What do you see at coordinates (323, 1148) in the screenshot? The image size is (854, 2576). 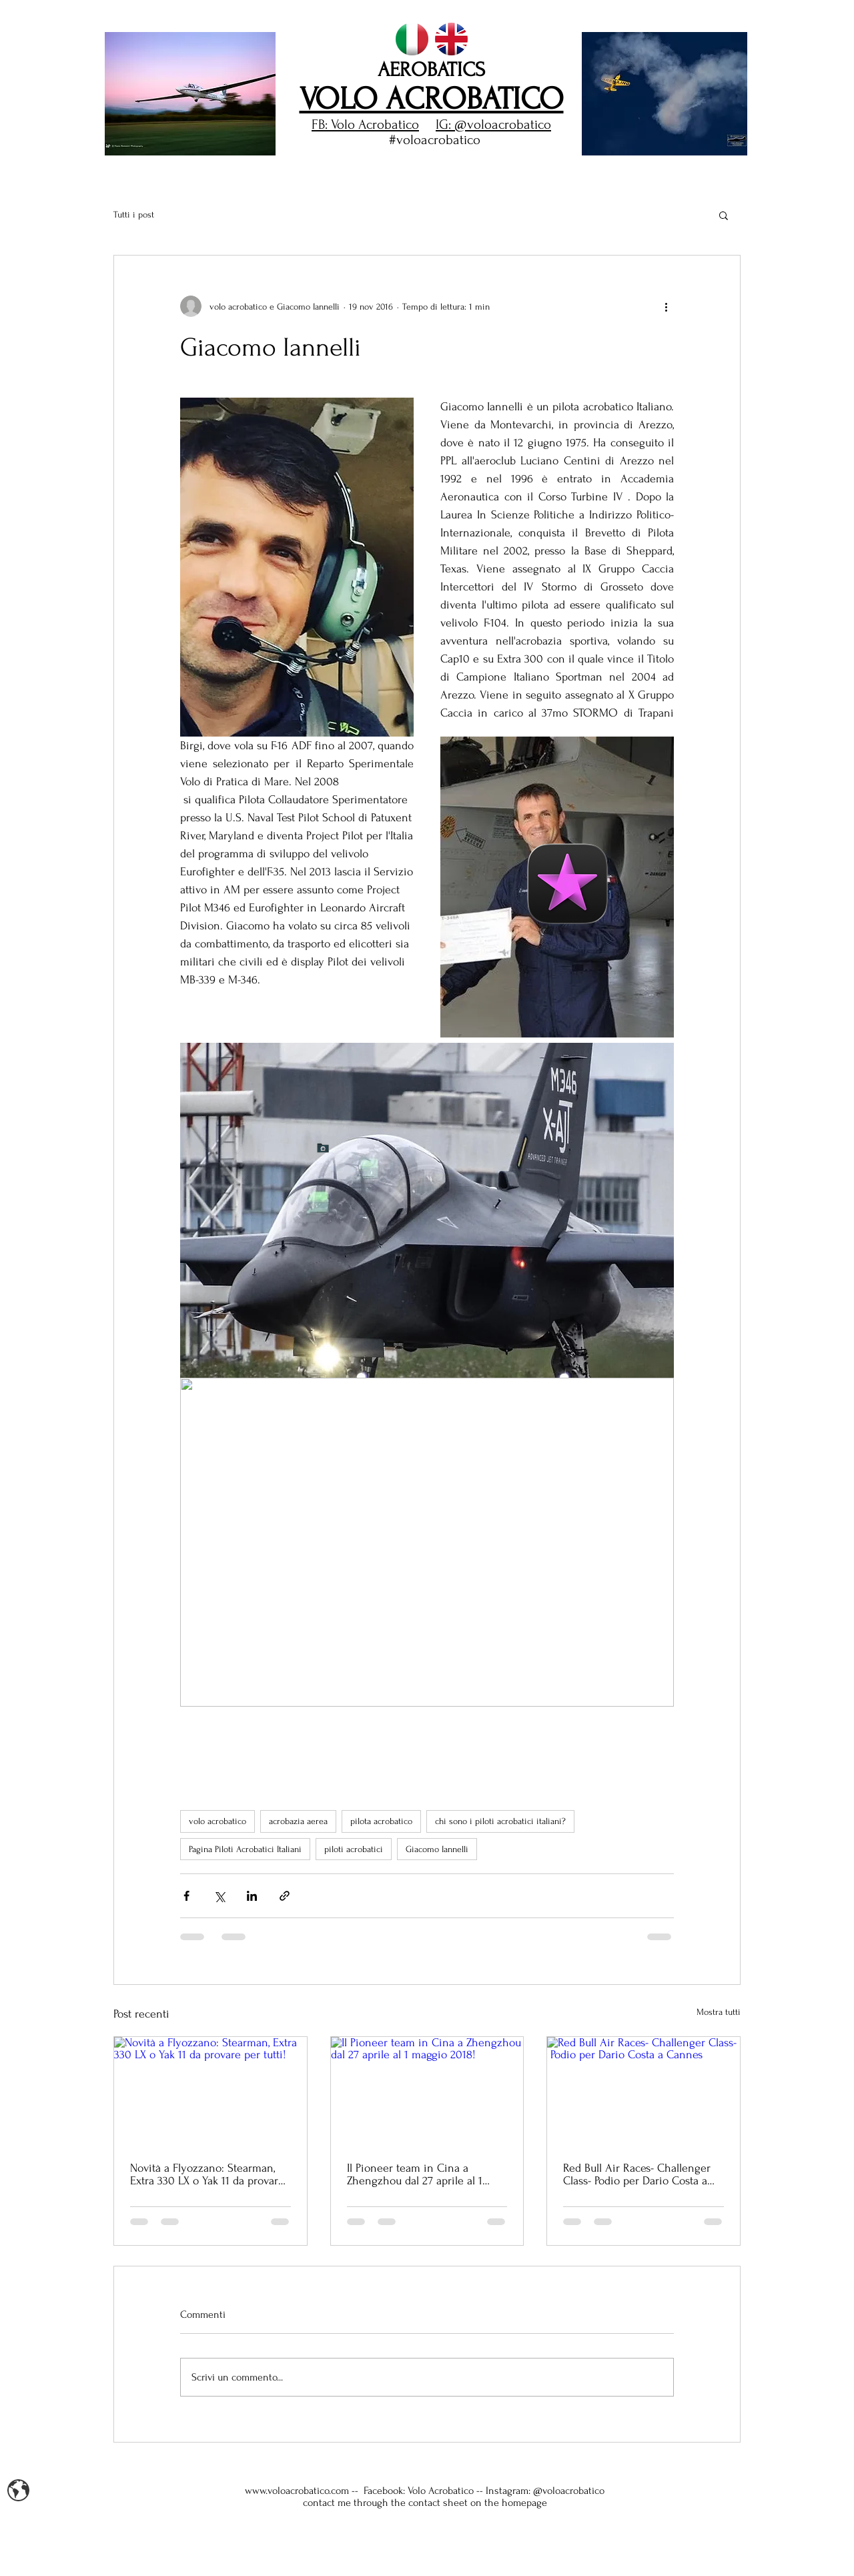 I see `open cordova project folder` at bounding box center [323, 1148].